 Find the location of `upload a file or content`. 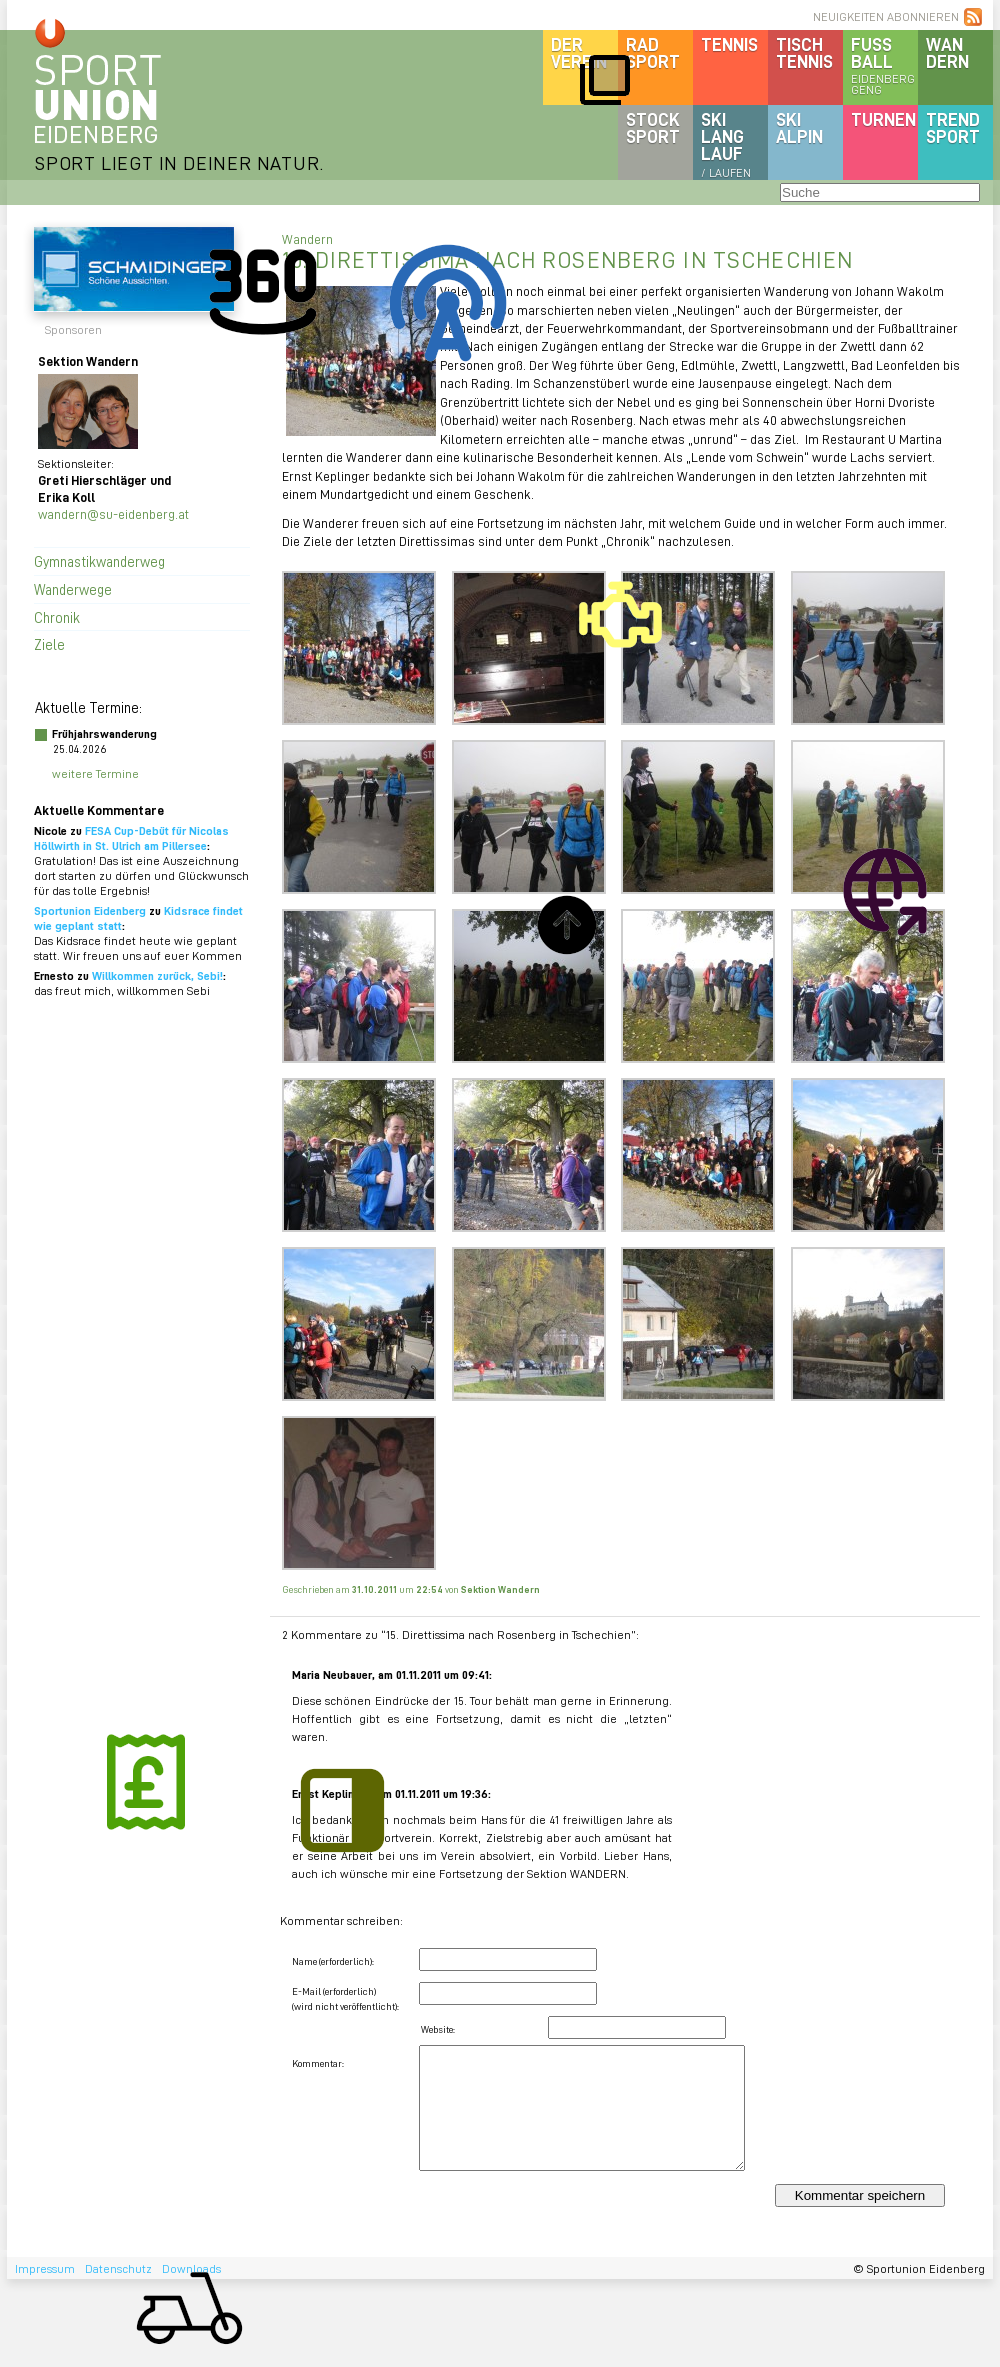

upload a file or content is located at coordinates (567, 925).